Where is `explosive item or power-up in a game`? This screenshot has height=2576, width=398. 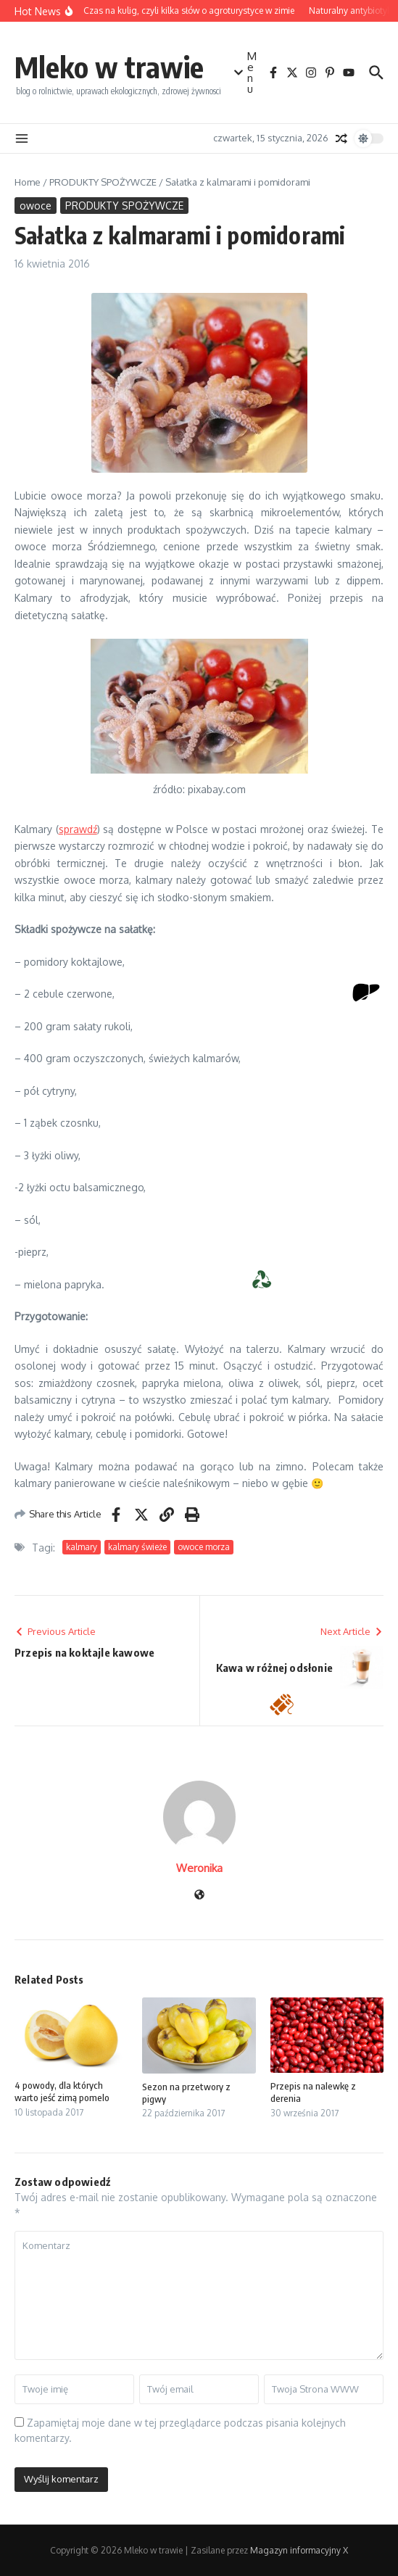 explosive item or power-up in a game is located at coordinates (281, 1703).